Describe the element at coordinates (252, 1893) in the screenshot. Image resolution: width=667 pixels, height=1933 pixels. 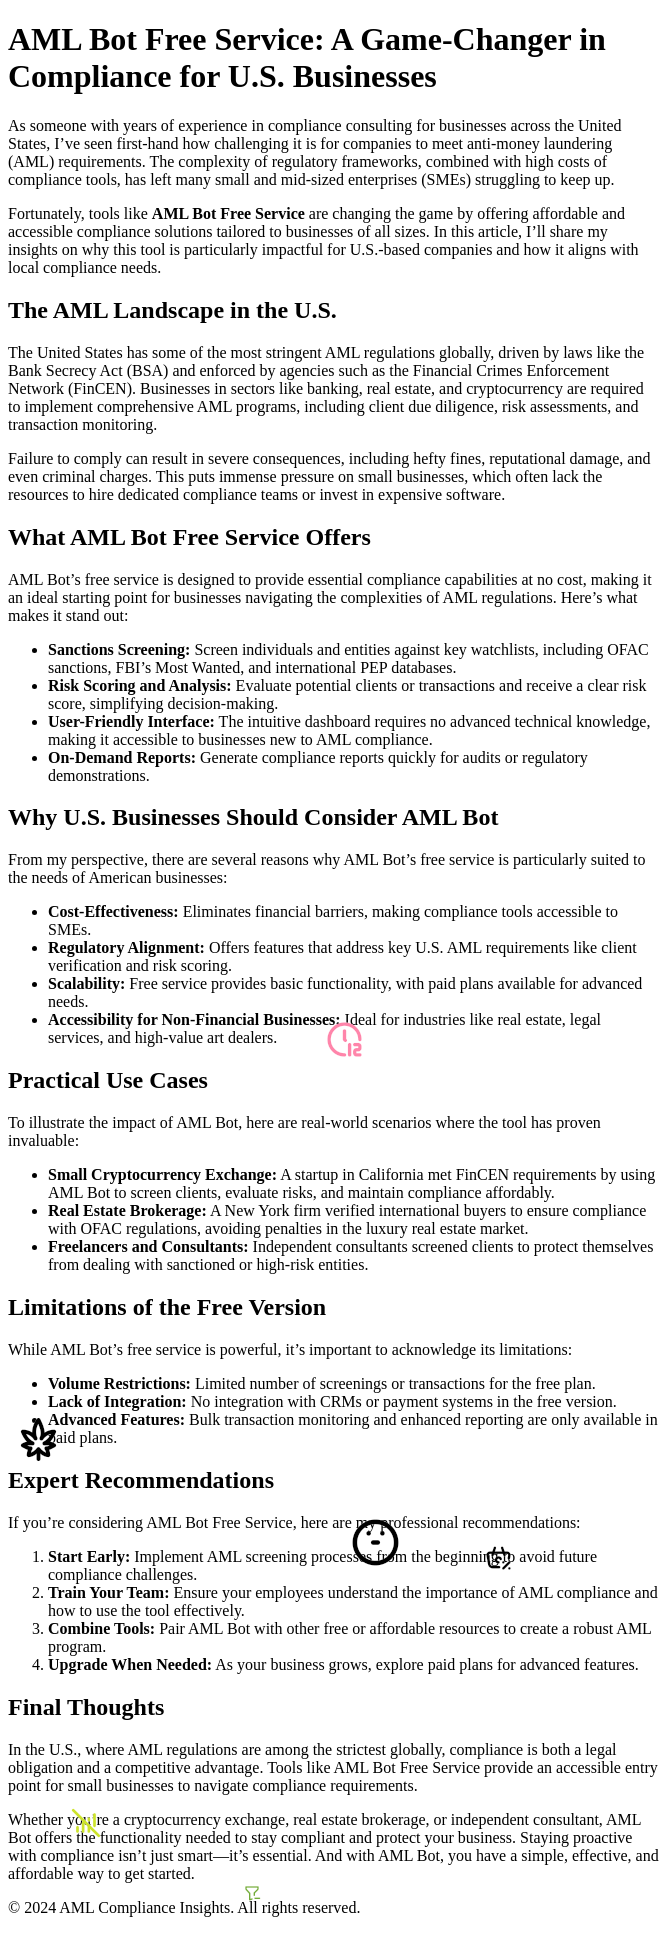
I see `remove a filter from current view` at that location.